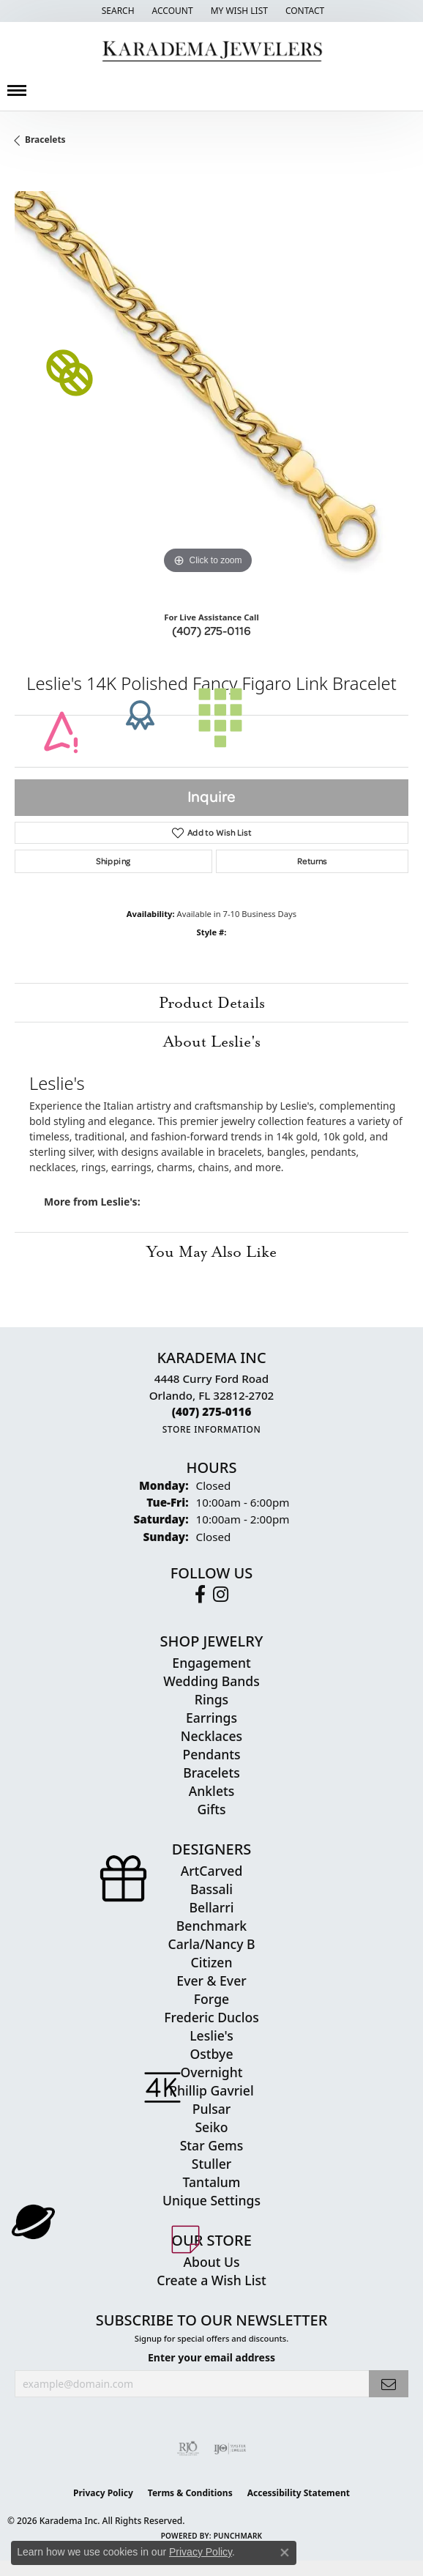  Describe the element at coordinates (162, 2087) in the screenshot. I see `indicates 4K video resolution quality` at that location.